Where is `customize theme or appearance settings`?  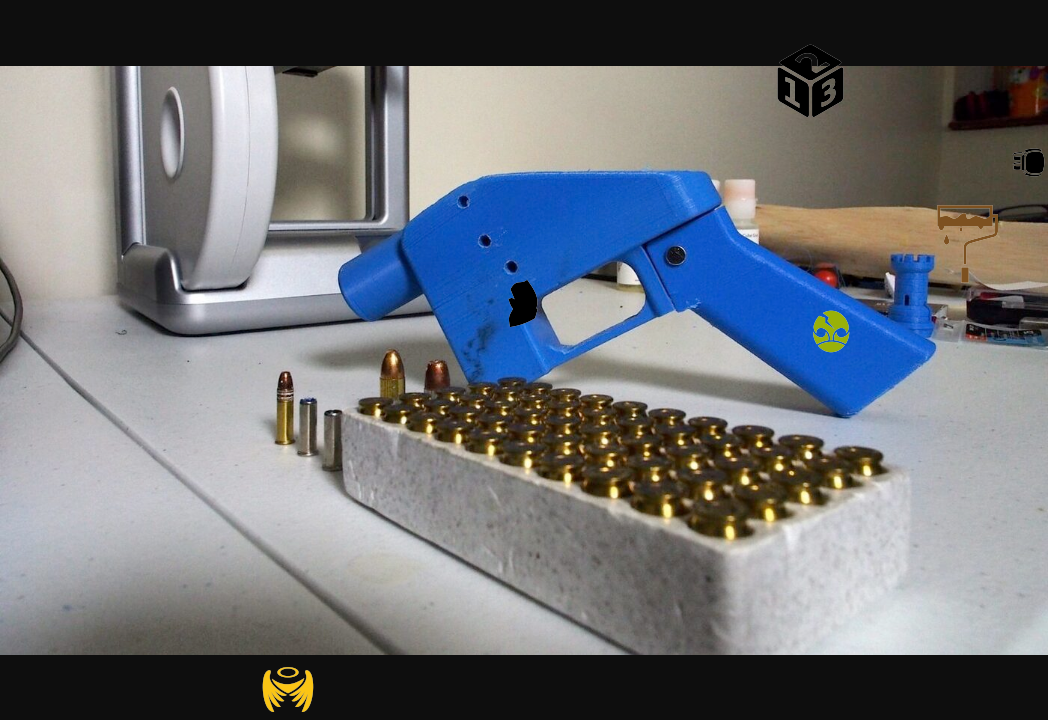
customize theme or appearance settings is located at coordinates (965, 244).